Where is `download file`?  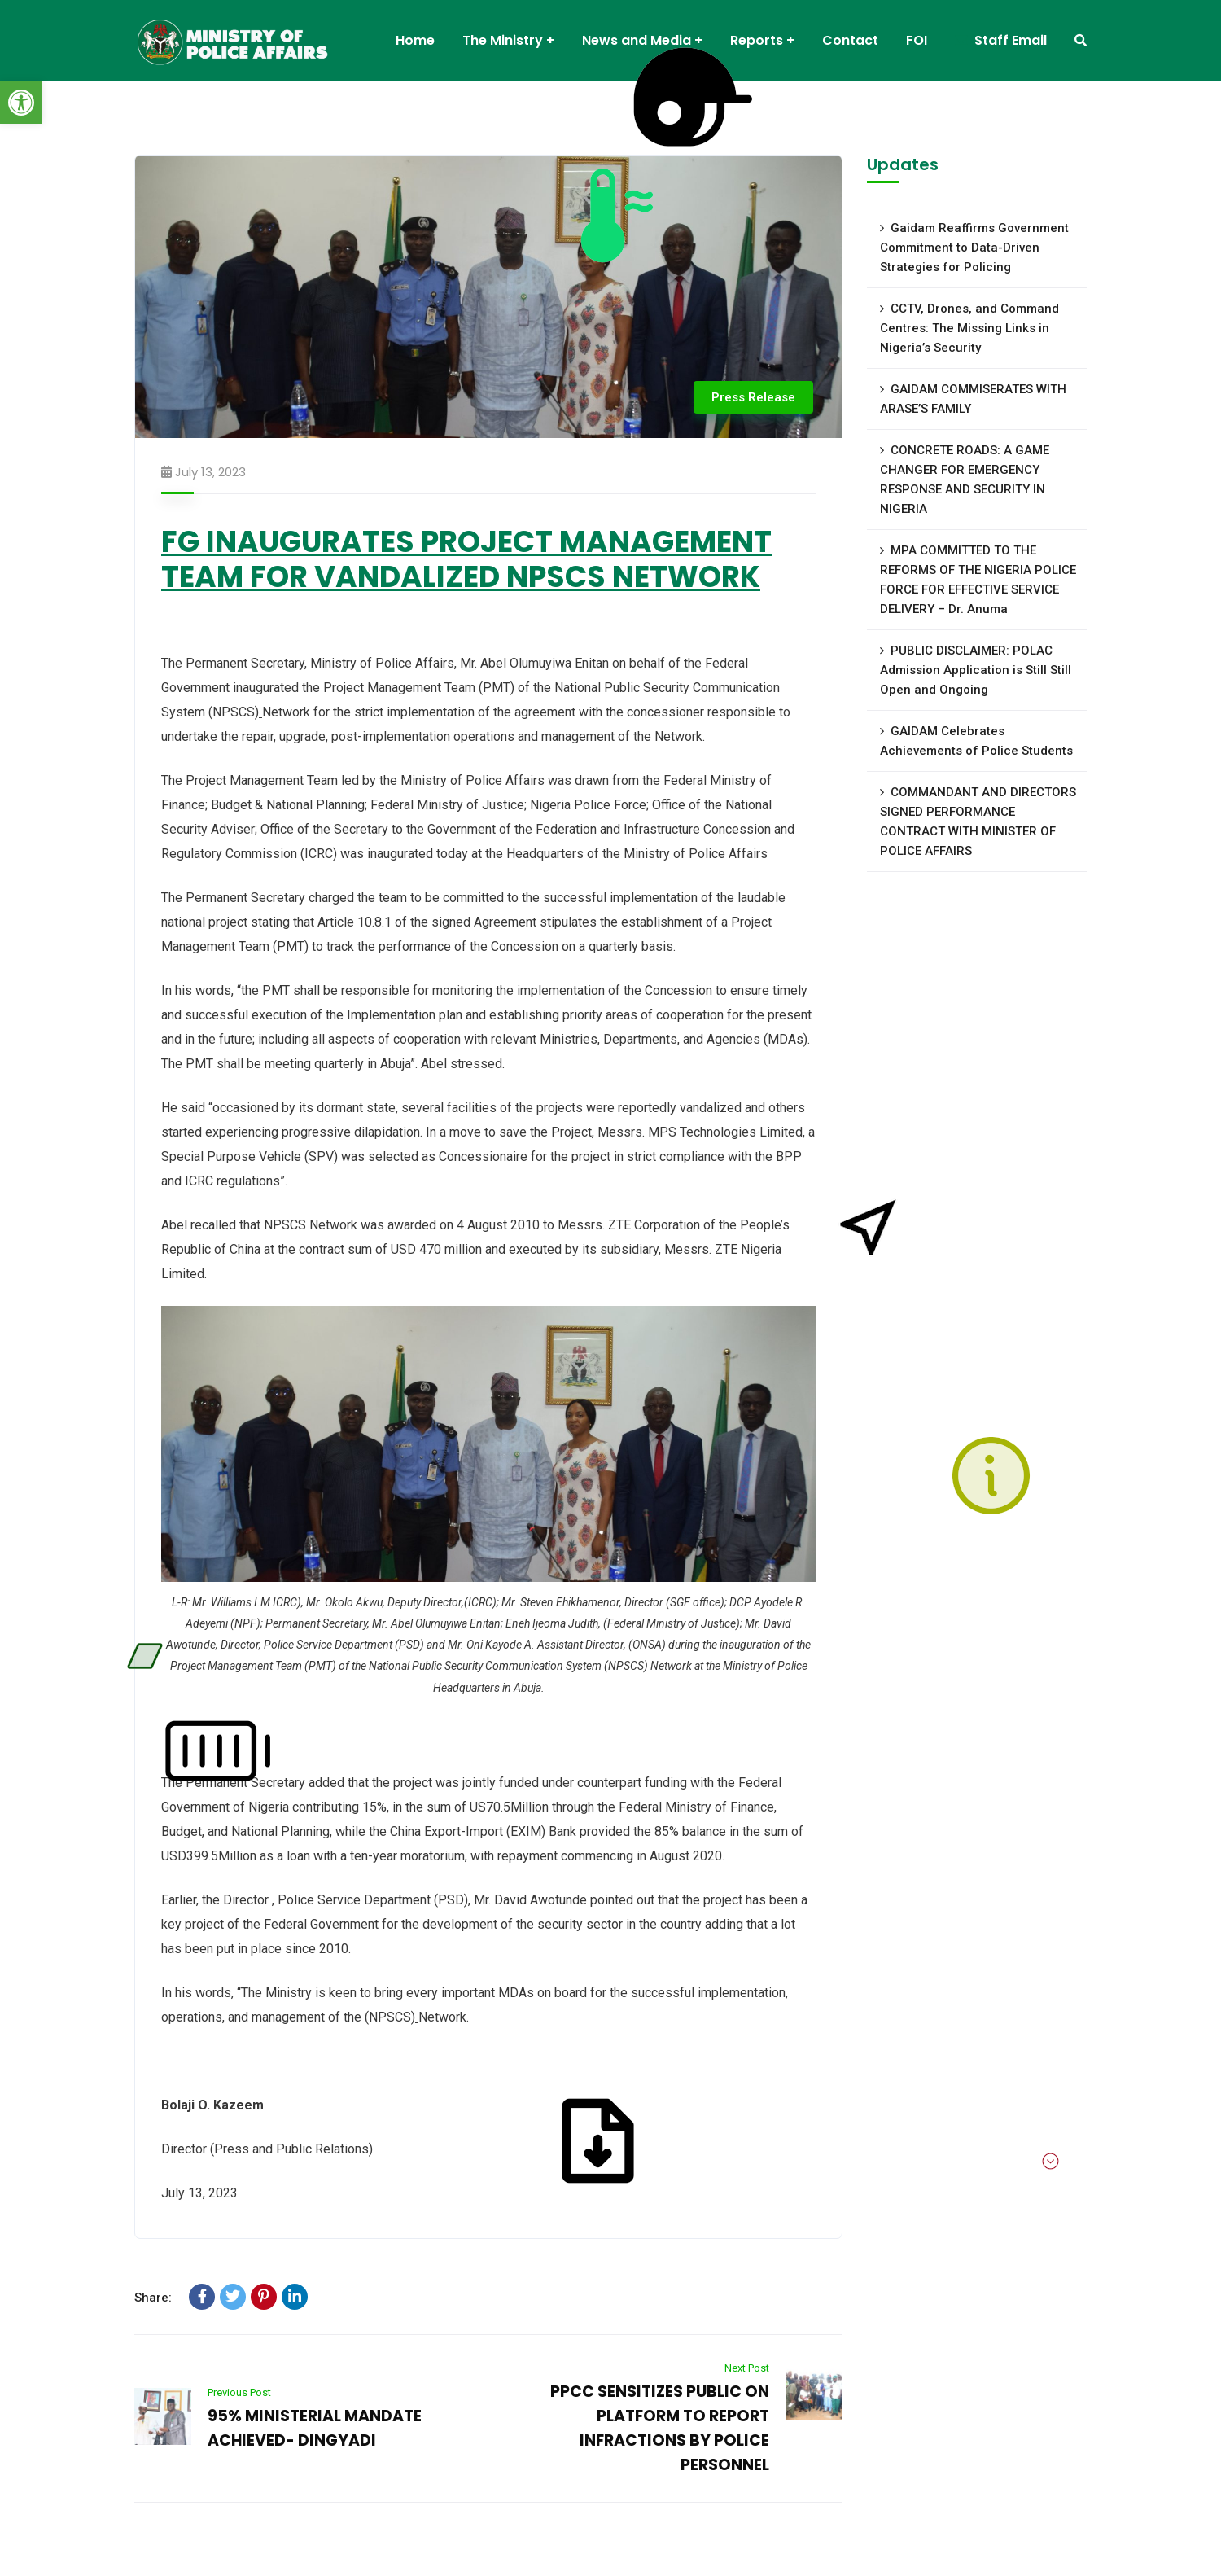 download file is located at coordinates (597, 2140).